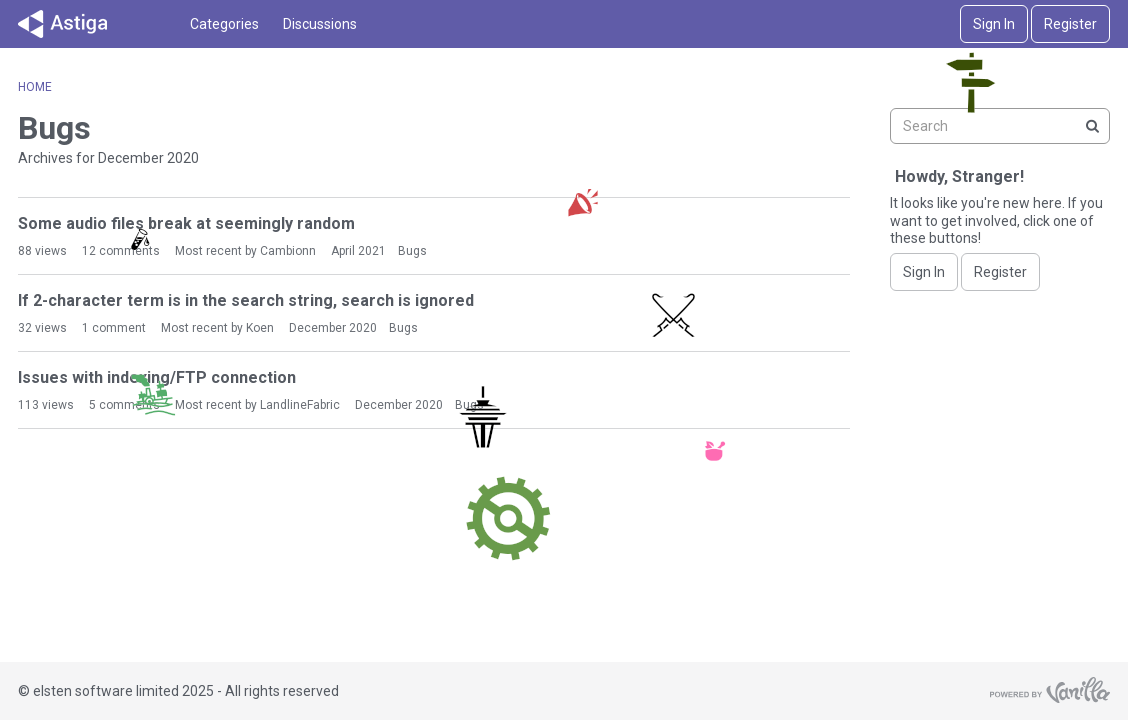  What do you see at coordinates (971, 82) in the screenshot?
I see `navigate to different game areas or levels` at bounding box center [971, 82].